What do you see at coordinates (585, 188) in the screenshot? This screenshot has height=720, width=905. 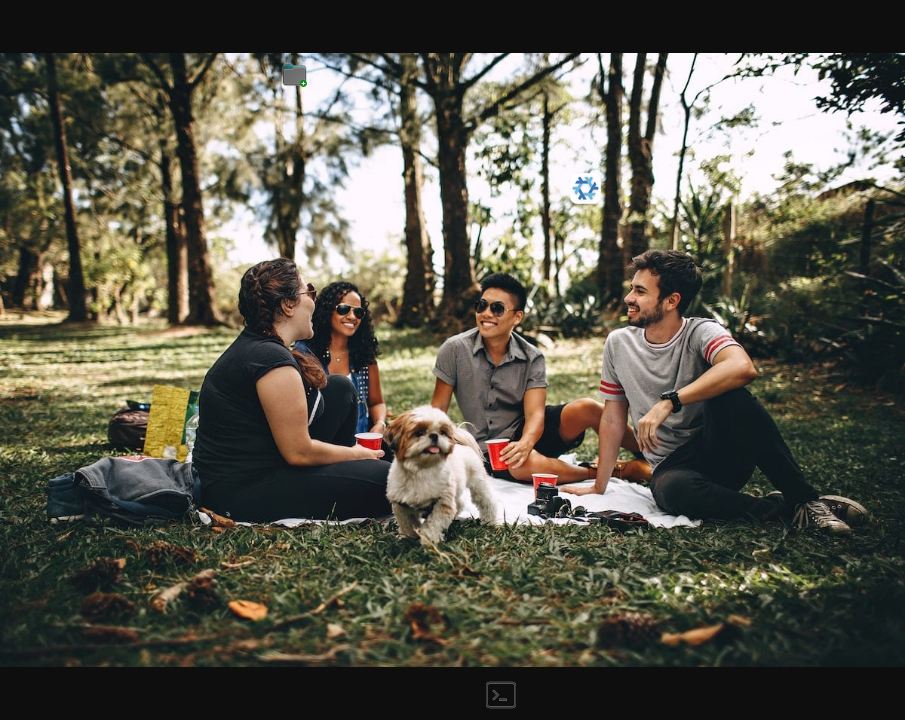 I see `open nixos configuration or settings` at bounding box center [585, 188].